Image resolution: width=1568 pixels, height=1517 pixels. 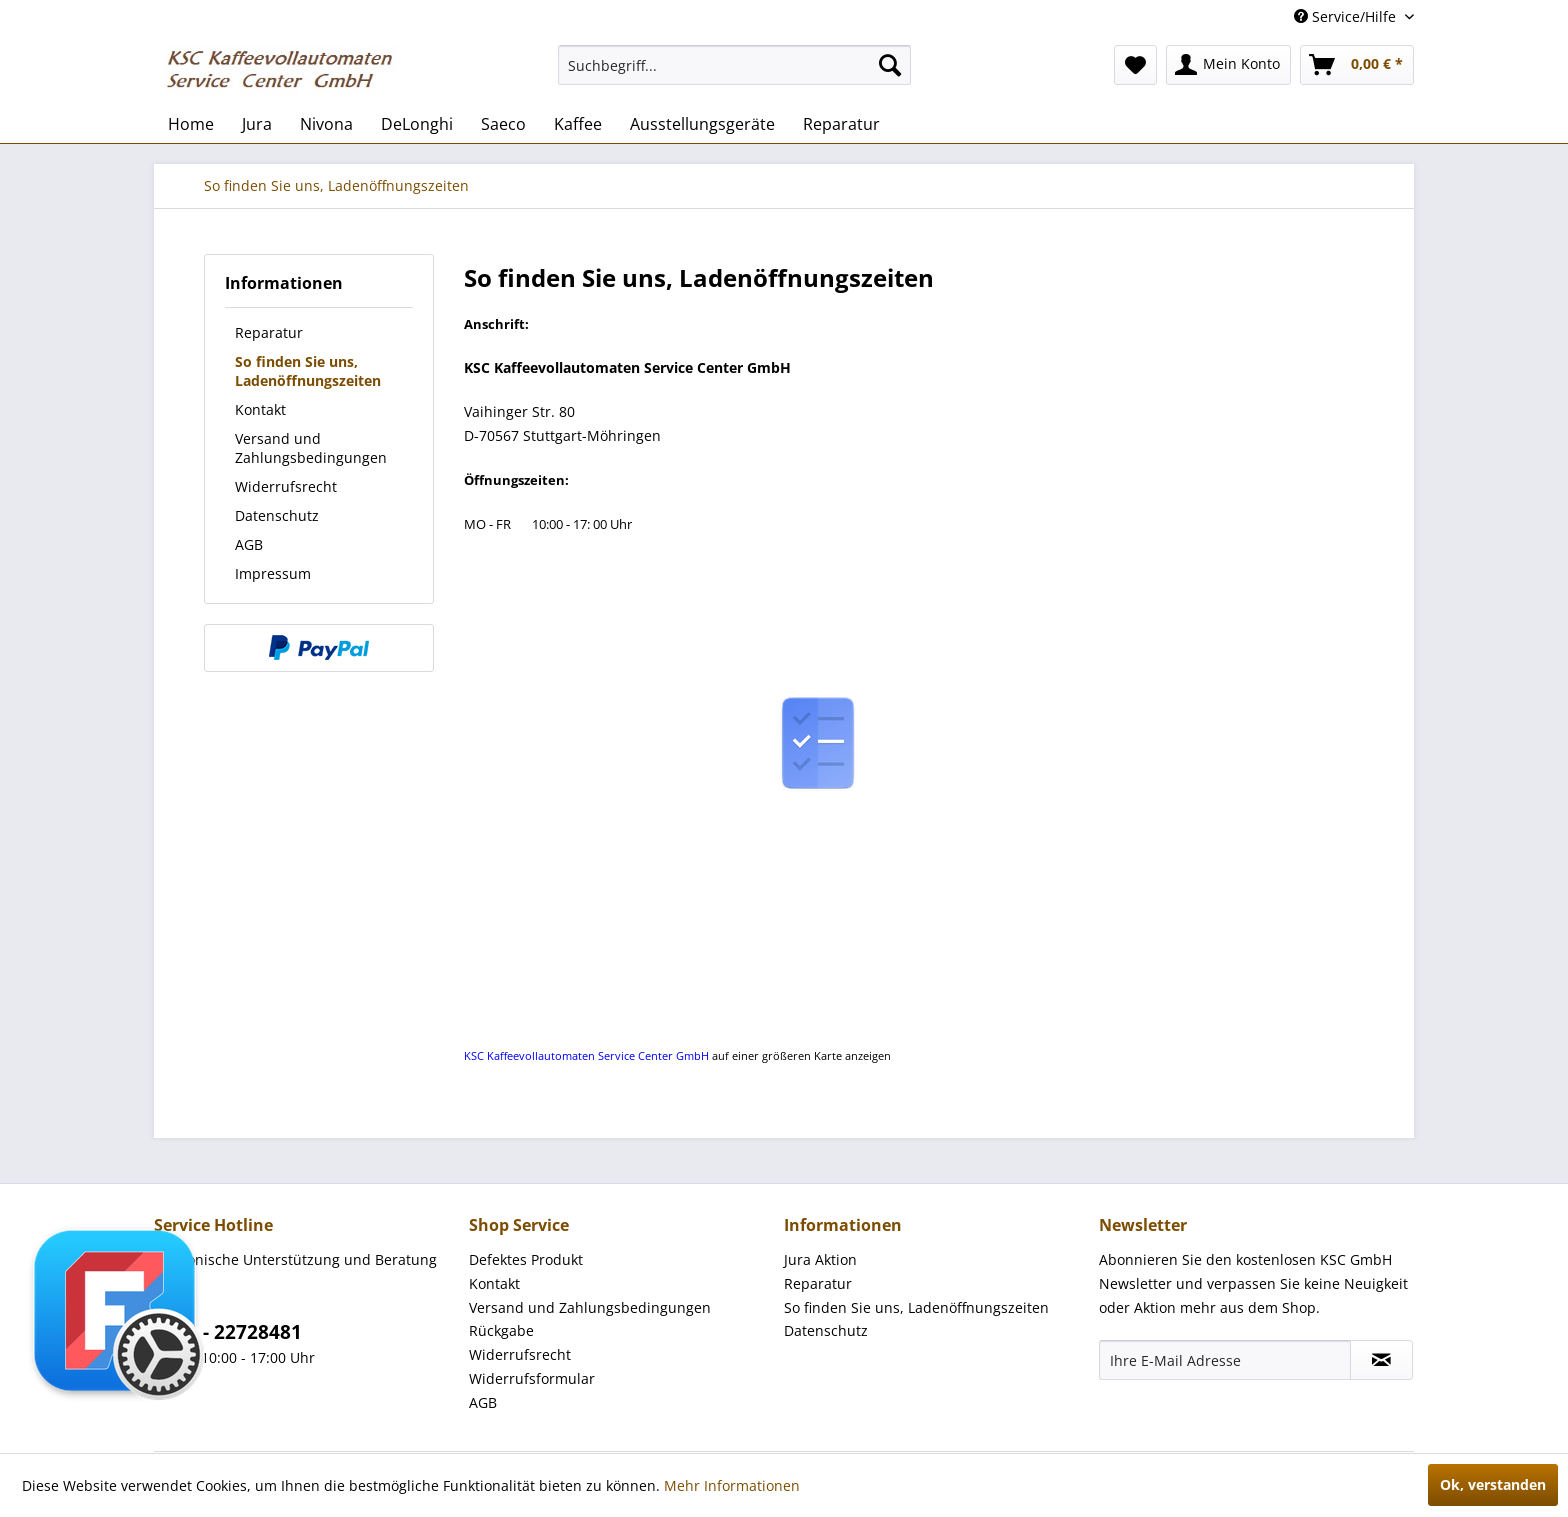 What do you see at coordinates (818, 743) in the screenshot?
I see `open your bookmarks or saved items app` at bounding box center [818, 743].